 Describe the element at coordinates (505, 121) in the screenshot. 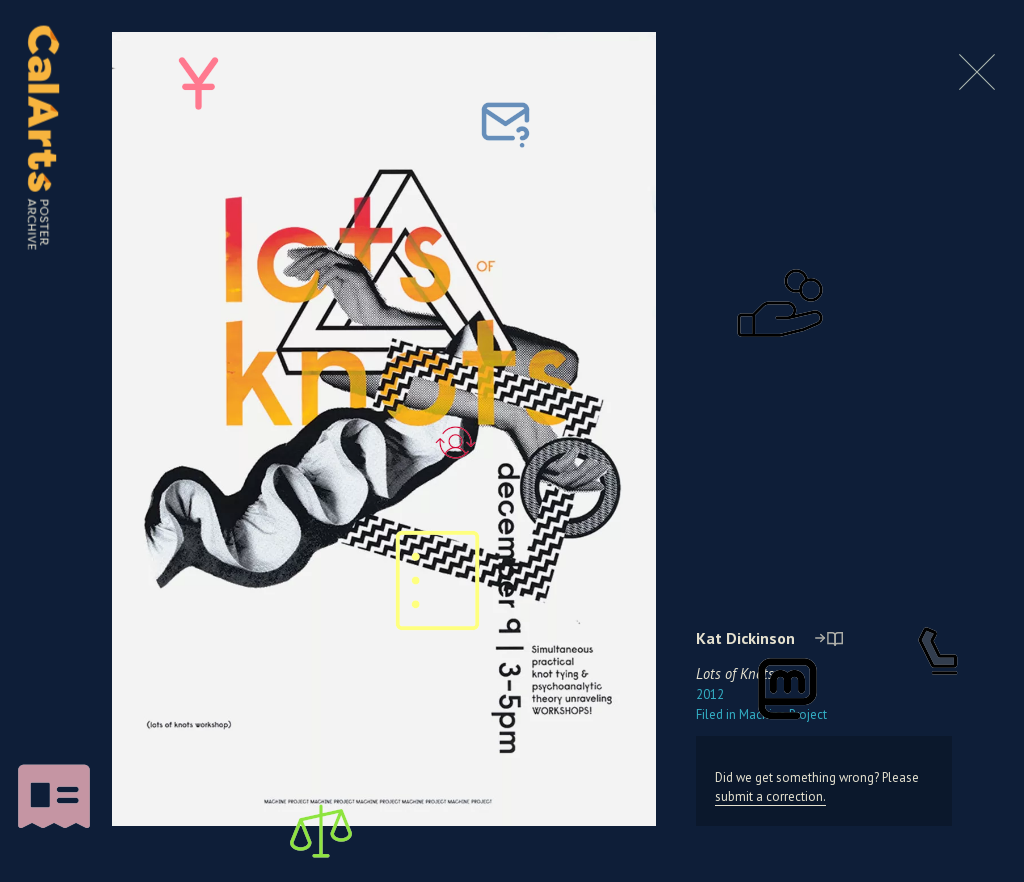

I see `email help or support` at that location.